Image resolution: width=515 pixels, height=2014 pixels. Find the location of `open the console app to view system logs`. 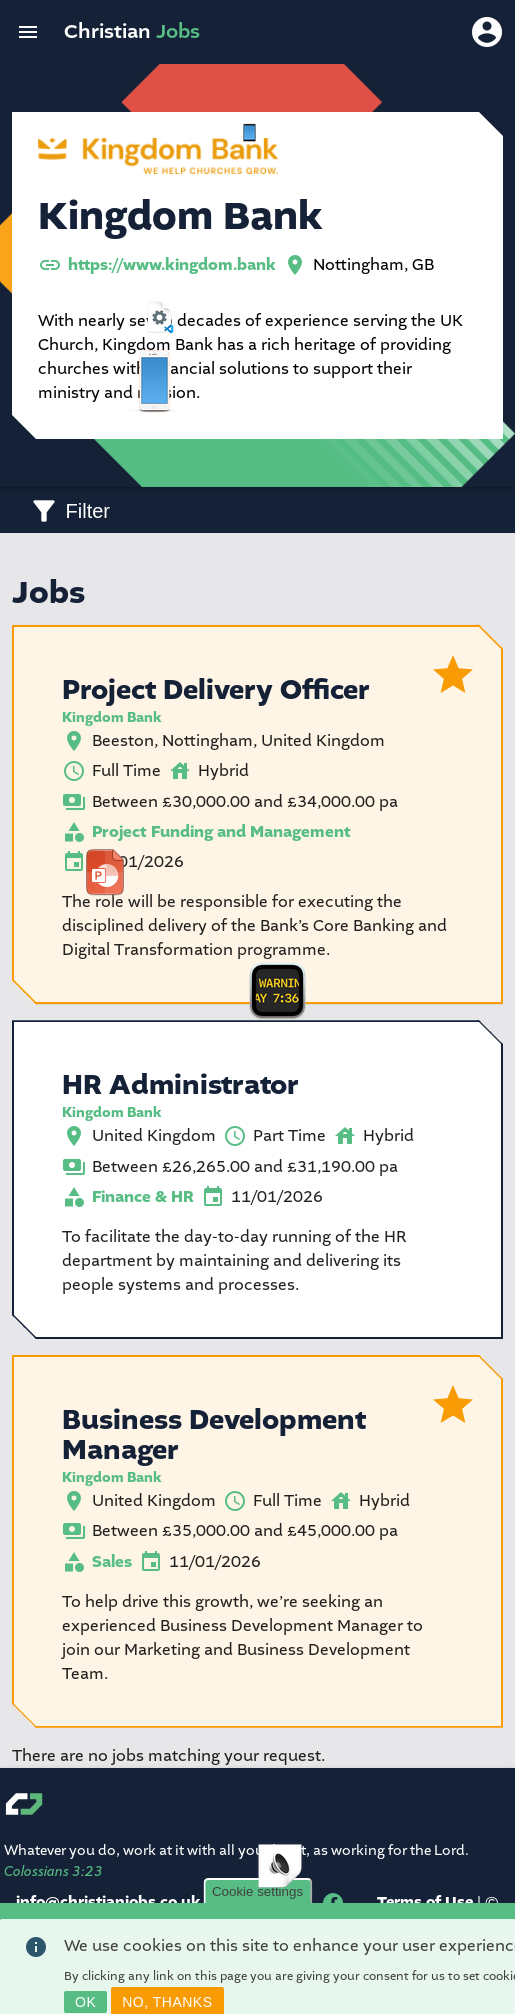

open the console app to view system logs is located at coordinates (277, 990).